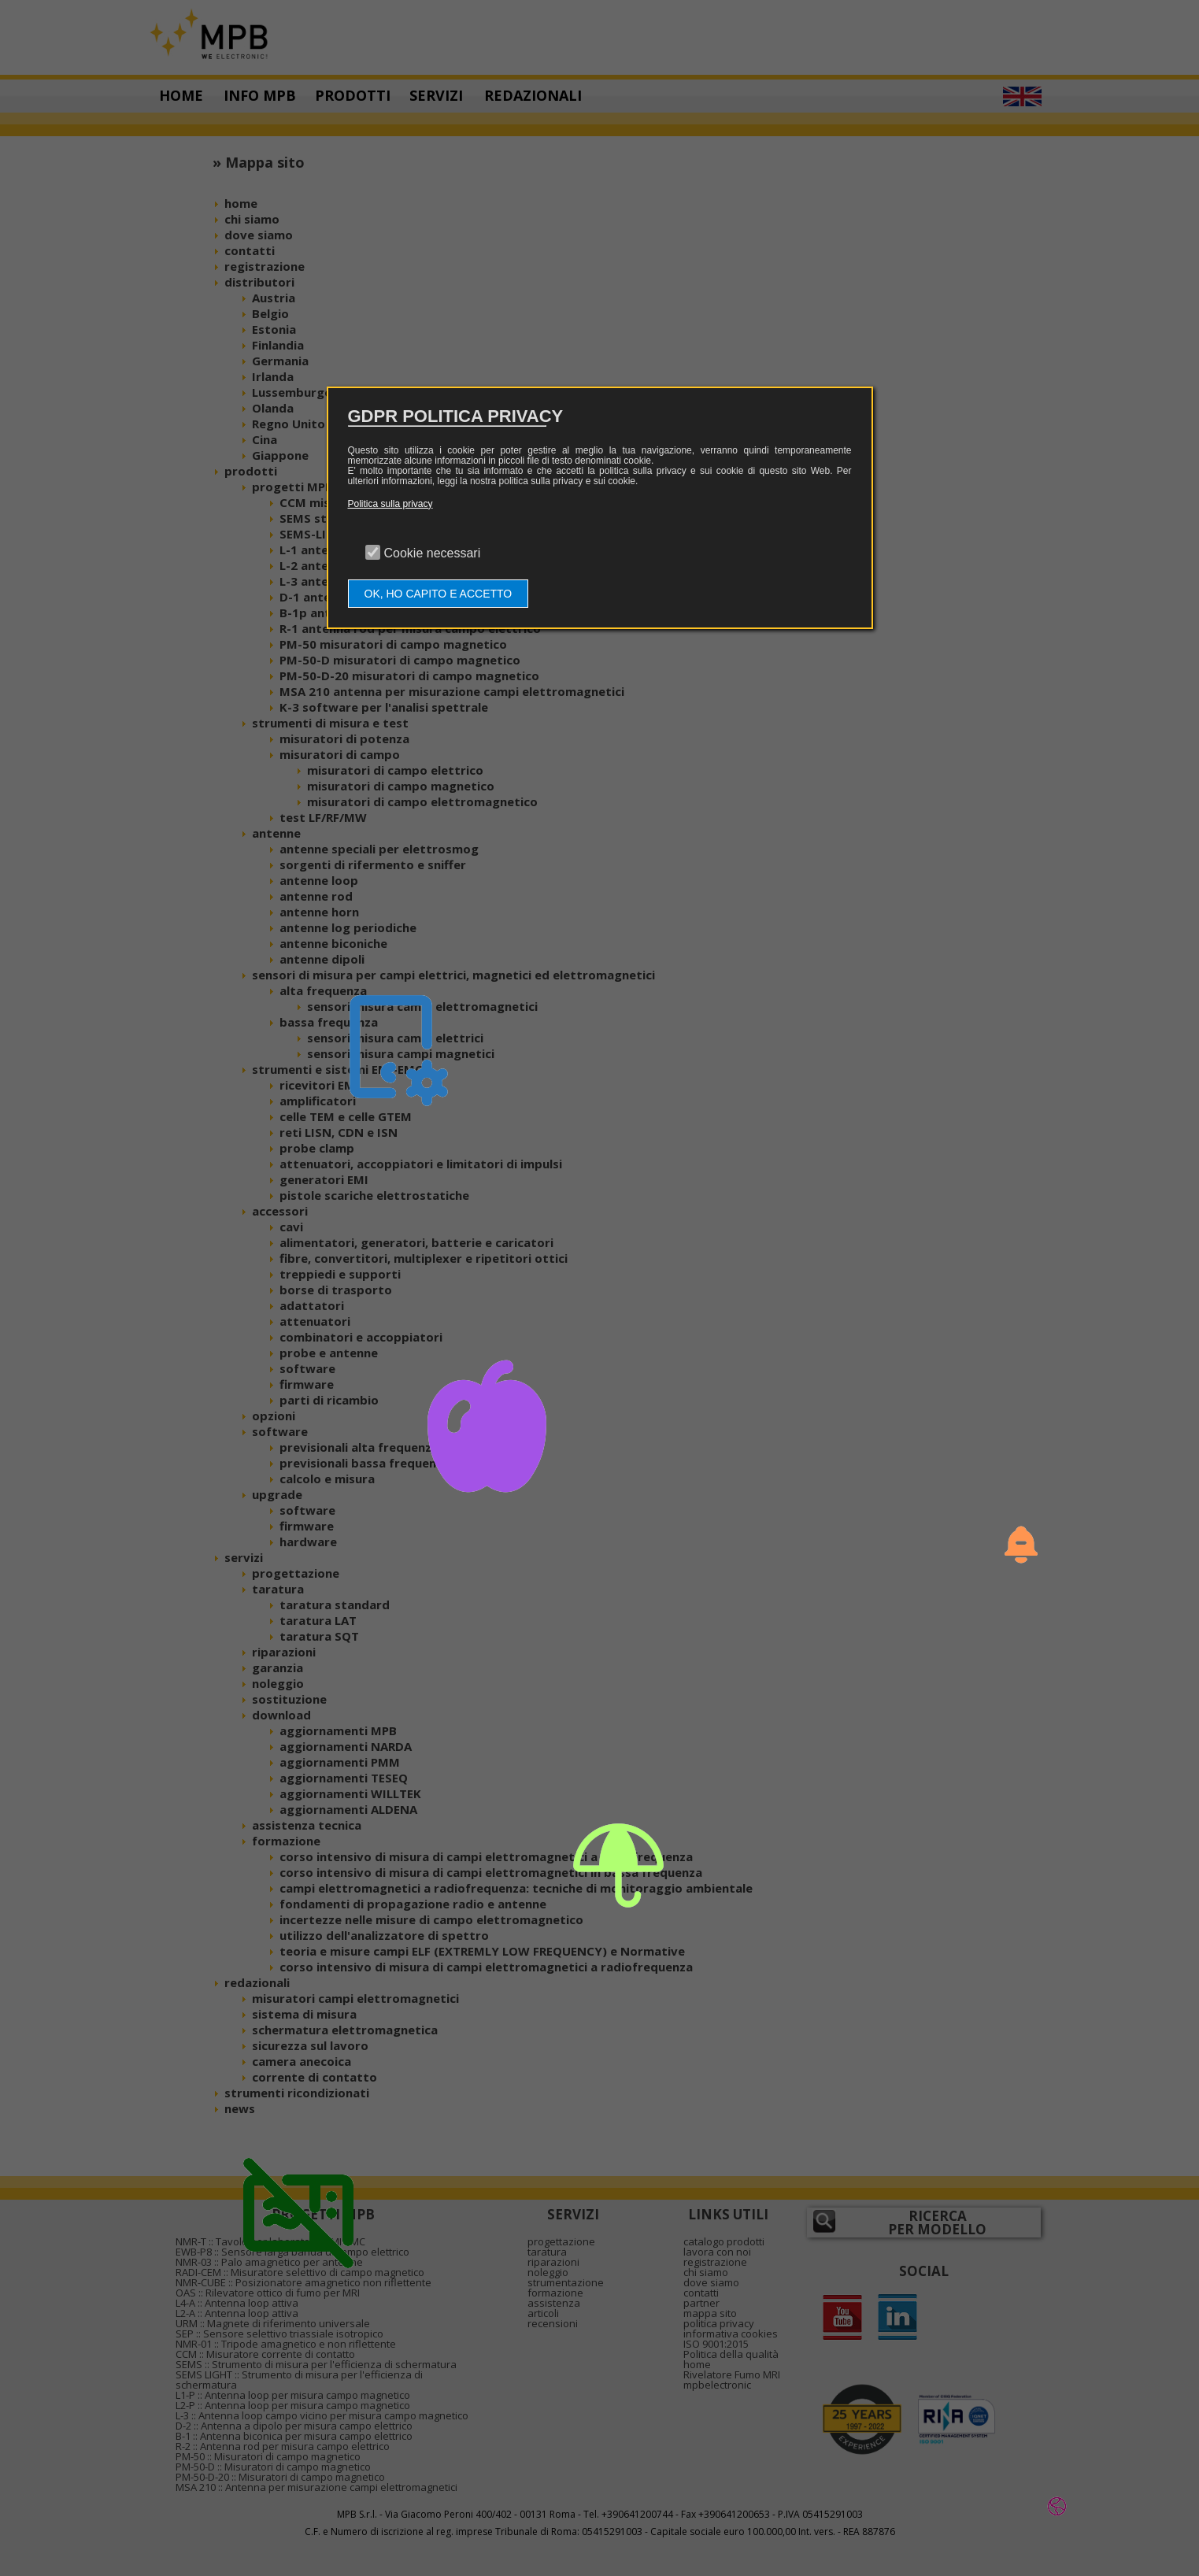 The width and height of the screenshot is (1199, 2576). What do you see at coordinates (487, 1426) in the screenshot?
I see `access health or nutrition tracking features` at bounding box center [487, 1426].